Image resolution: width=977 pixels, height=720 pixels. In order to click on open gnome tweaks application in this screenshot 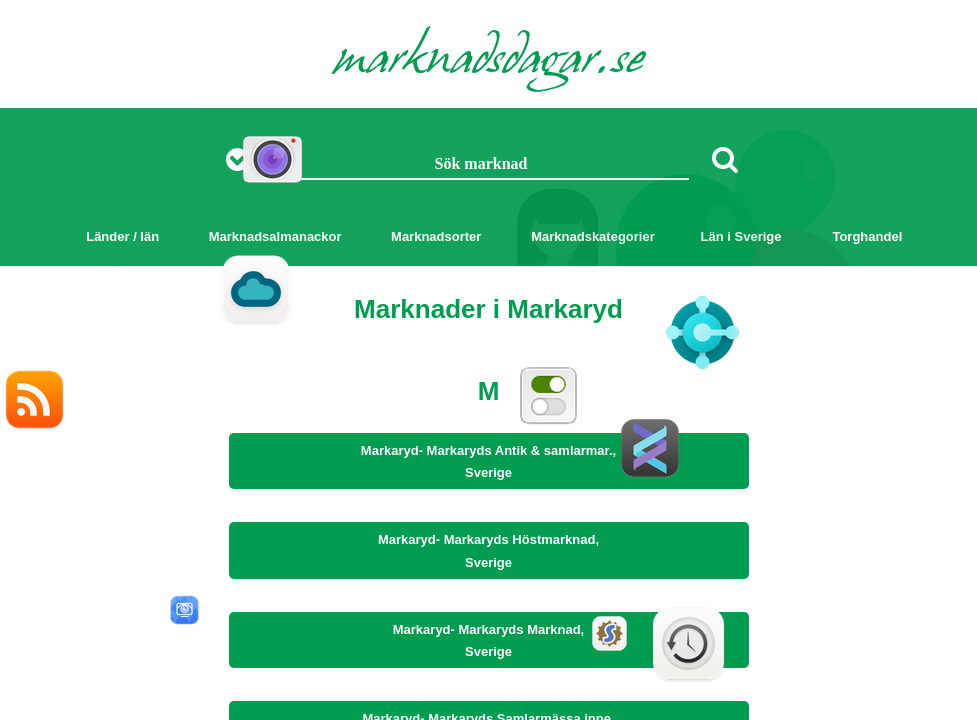, I will do `click(548, 395)`.